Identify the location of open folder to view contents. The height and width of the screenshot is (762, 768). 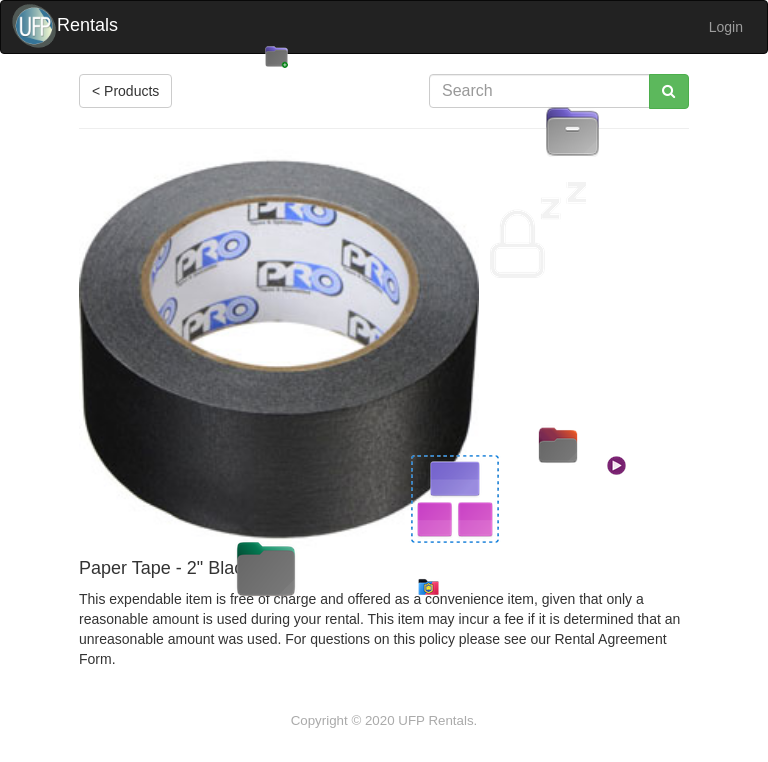
(266, 569).